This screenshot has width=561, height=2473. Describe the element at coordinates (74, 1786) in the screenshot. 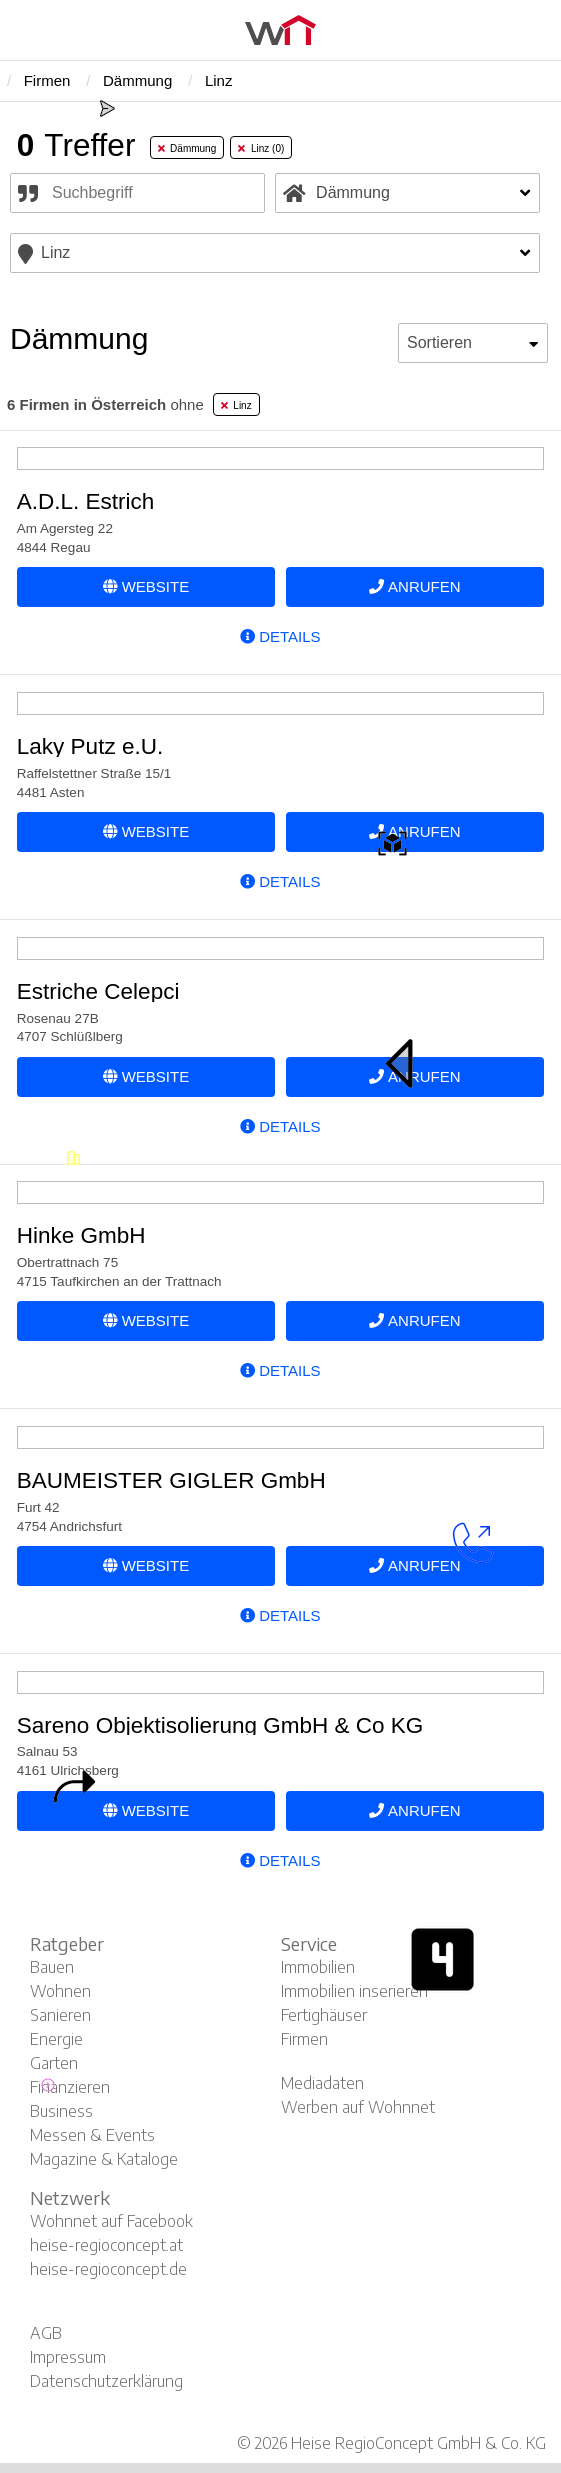

I see `share or forward content` at that location.